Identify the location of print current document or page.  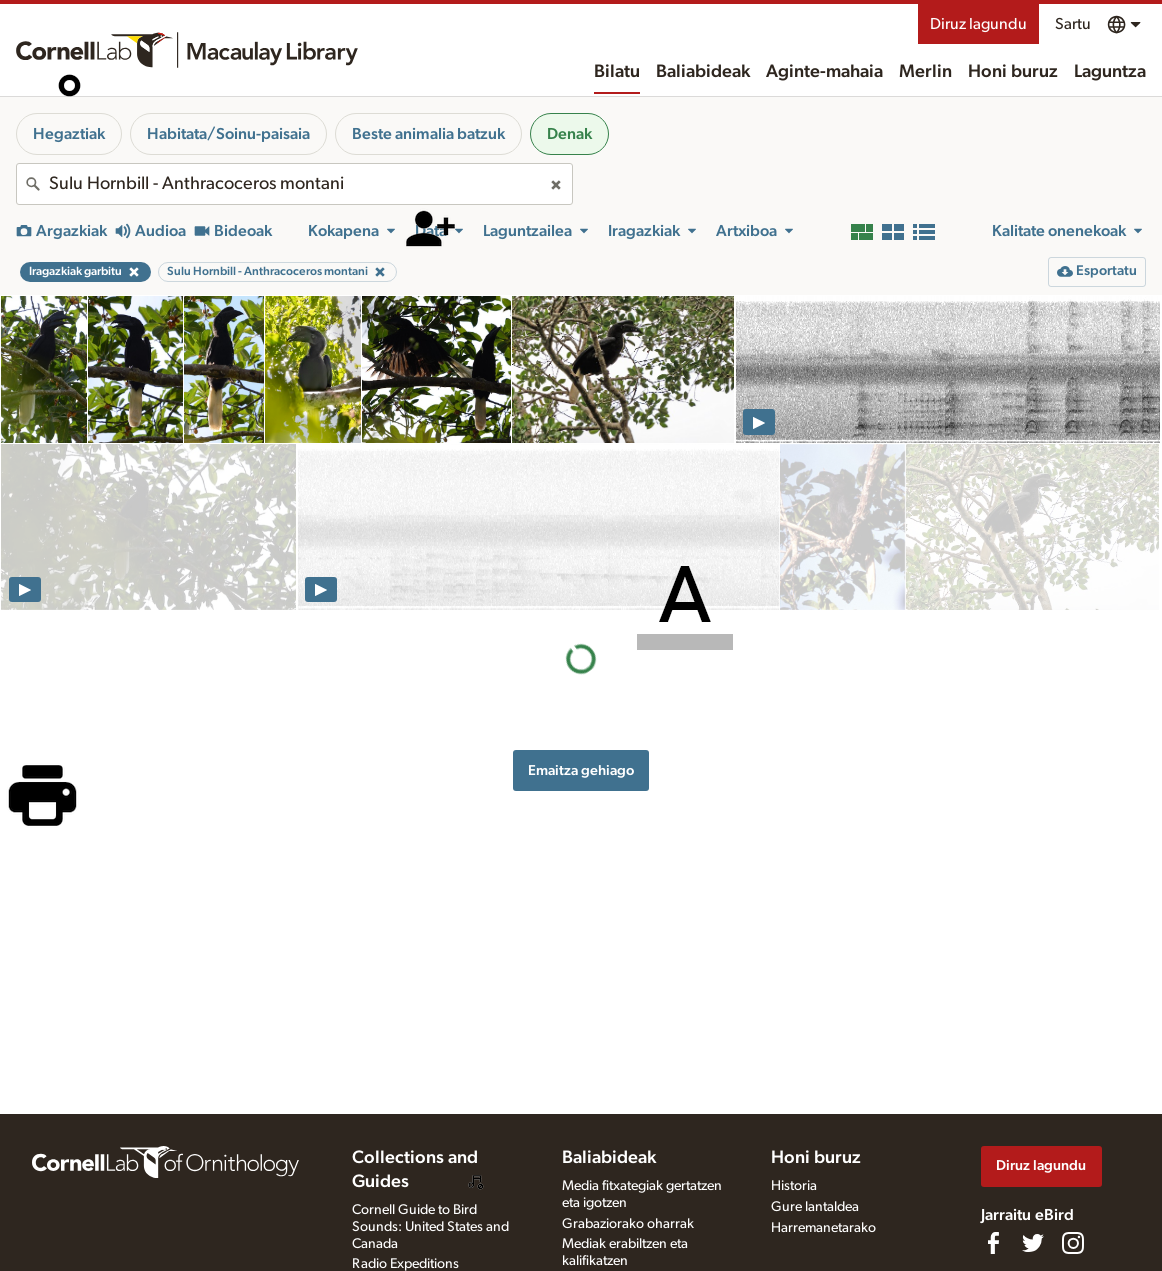
(42, 795).